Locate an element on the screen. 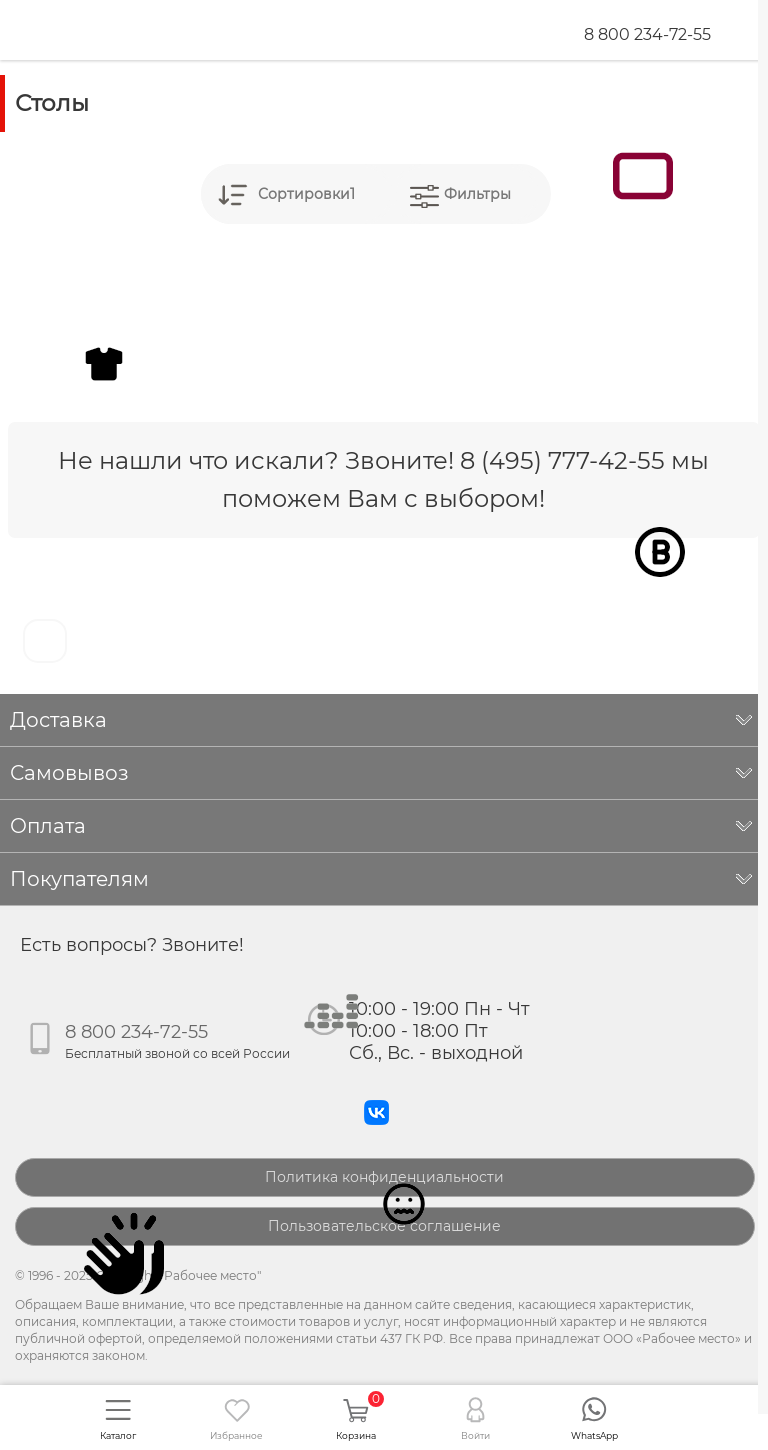  open Deezer music streaming app is located at coordinates (330, 1012).